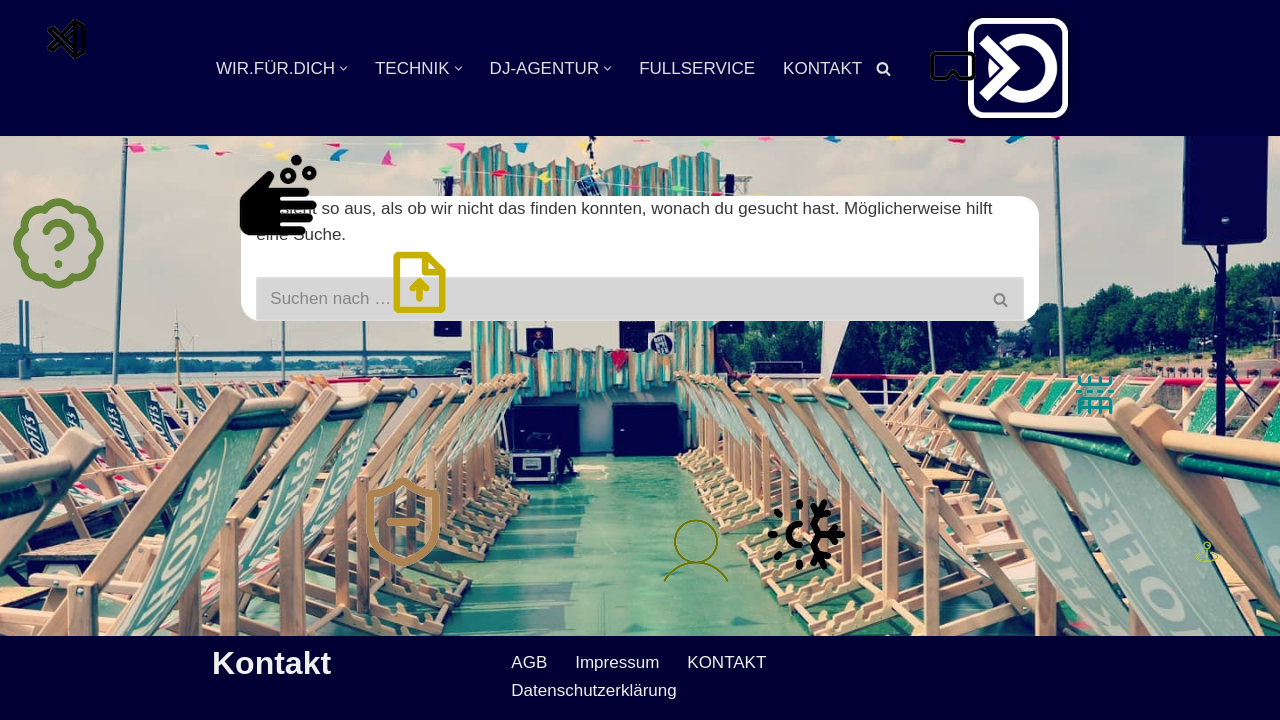 The image size is (1280, 720). What do you see at coordinates (1207, 552) in the screenshot?
I see `view location area or radius` at bounding box center [1207, 552].